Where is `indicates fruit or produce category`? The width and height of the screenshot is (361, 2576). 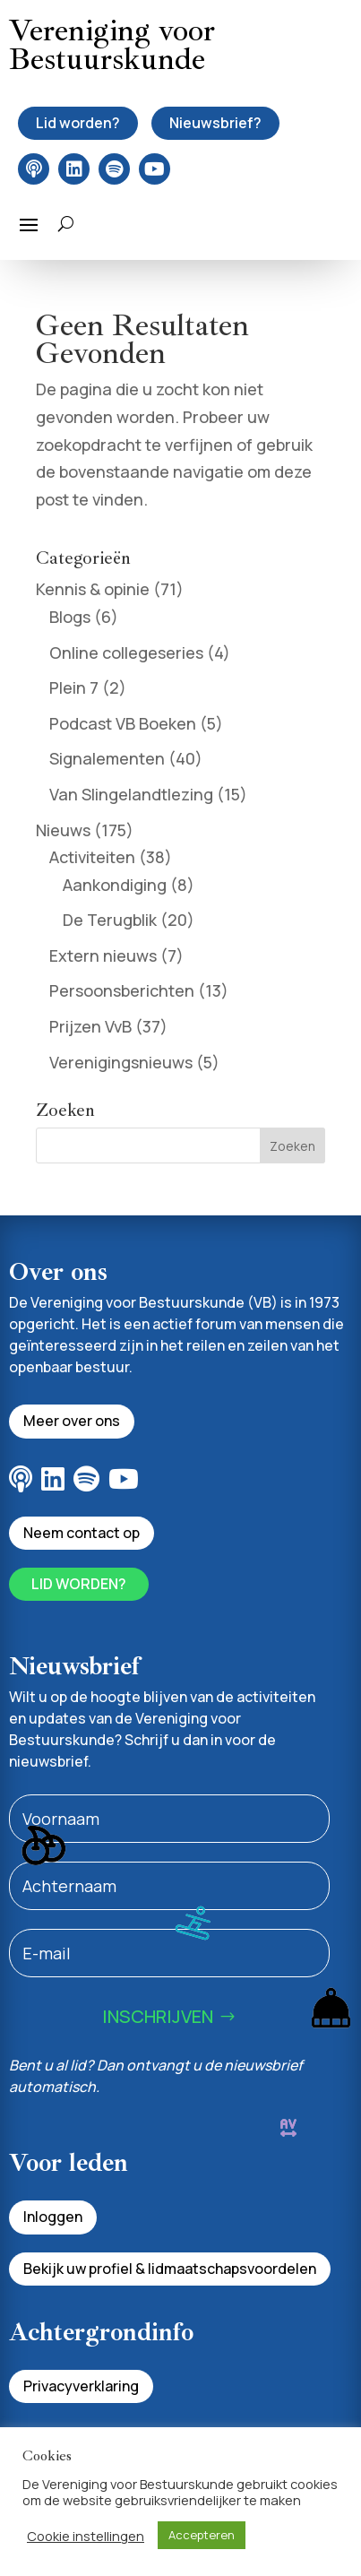
indicates fruit or produce category is located at coordinates (43, 1846).